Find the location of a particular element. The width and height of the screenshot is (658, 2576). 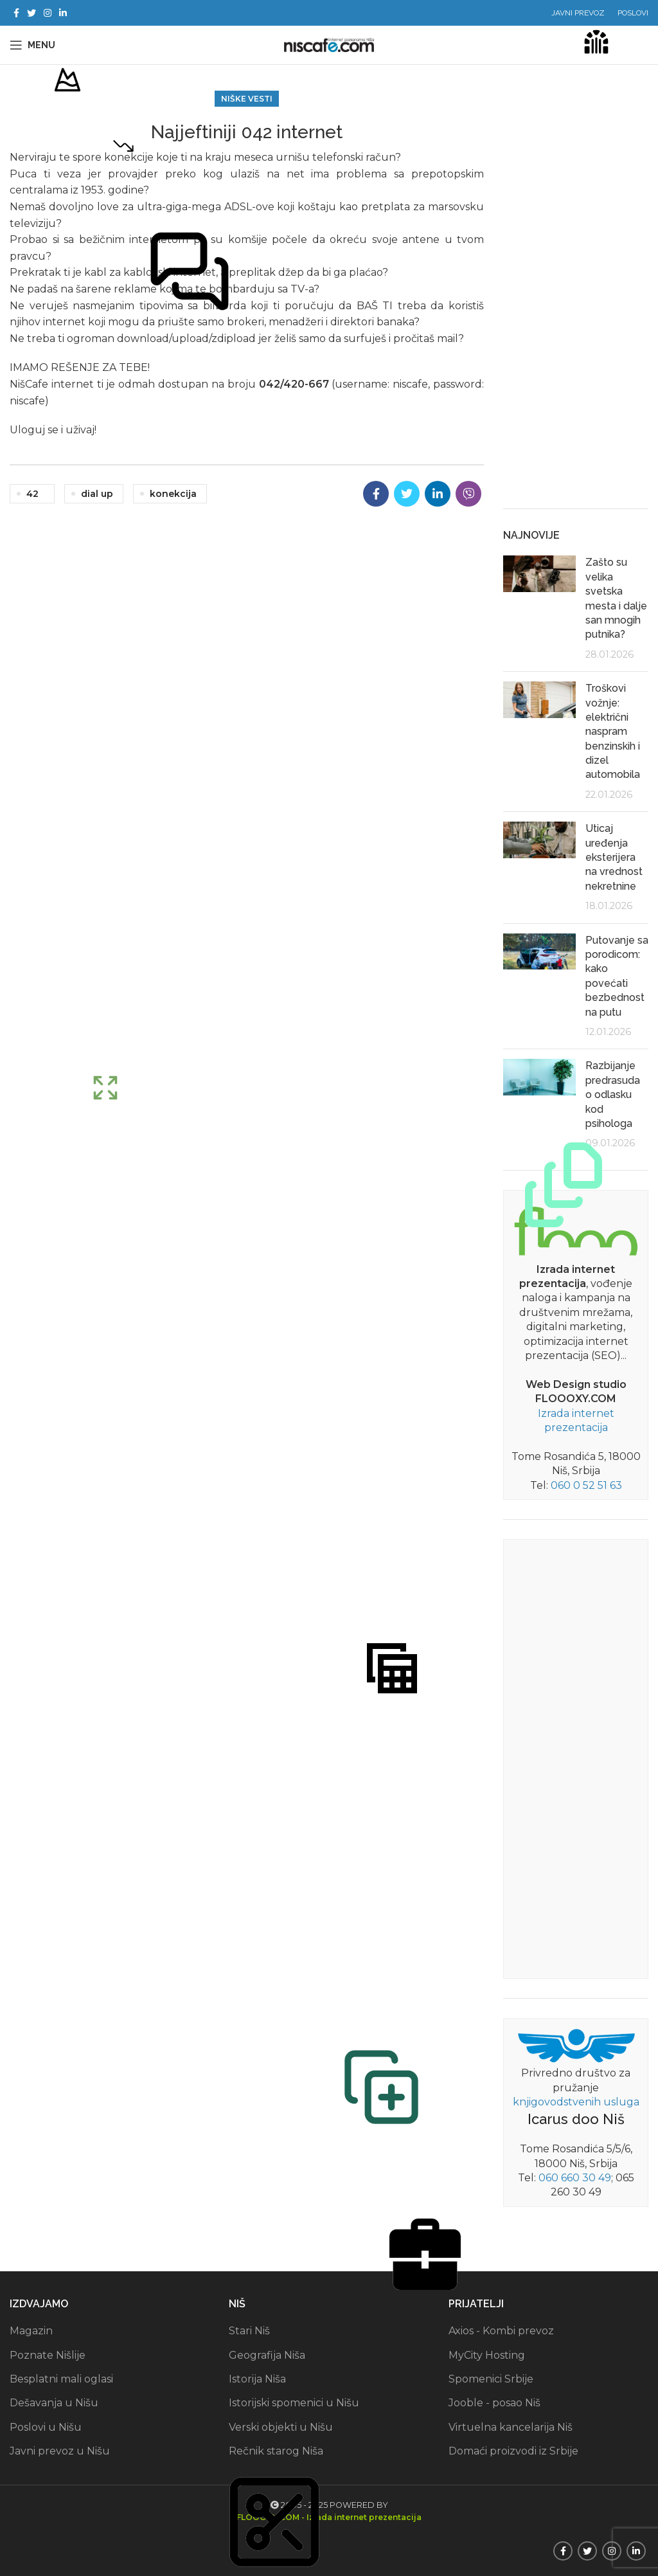

open group chat or conversations is located at coordinates (190, 271).